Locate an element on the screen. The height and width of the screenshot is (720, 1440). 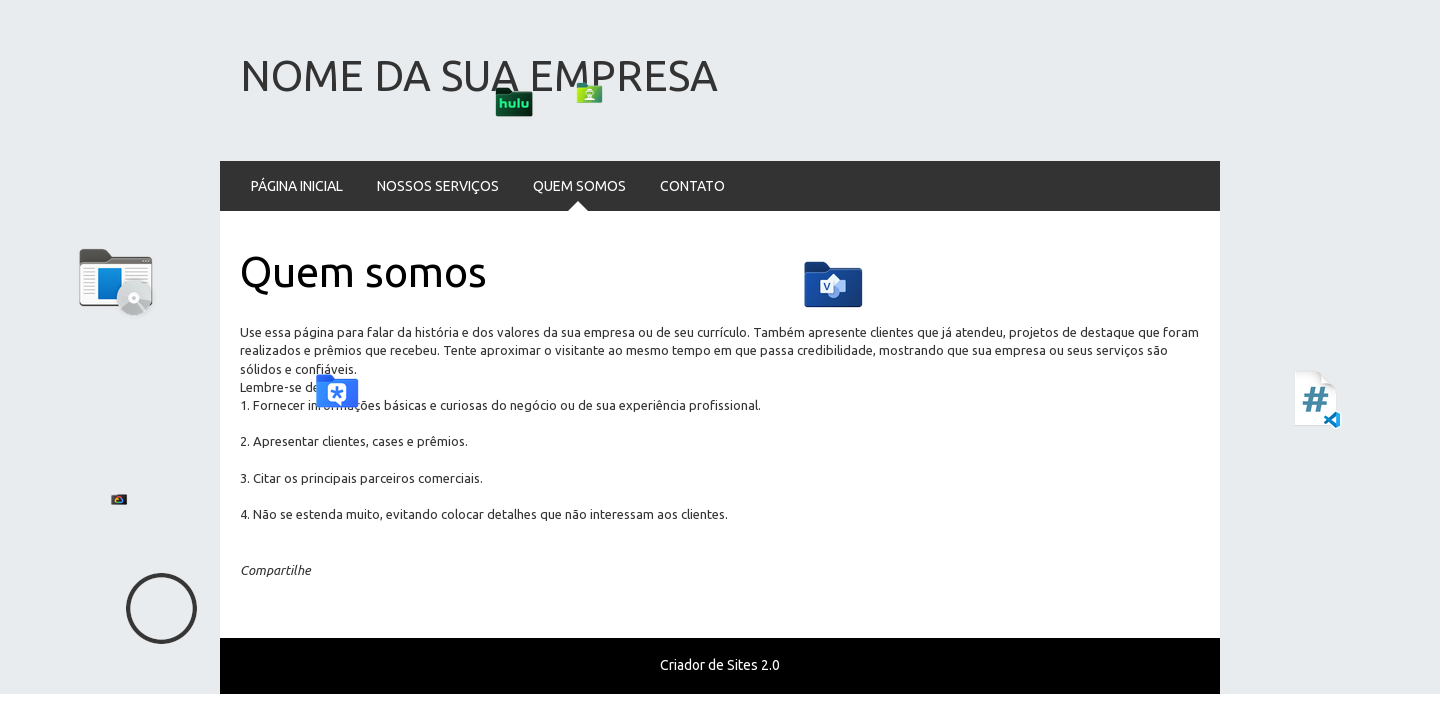
open or edit a CSS stylesheet file is located at coordinates (1315, 399).